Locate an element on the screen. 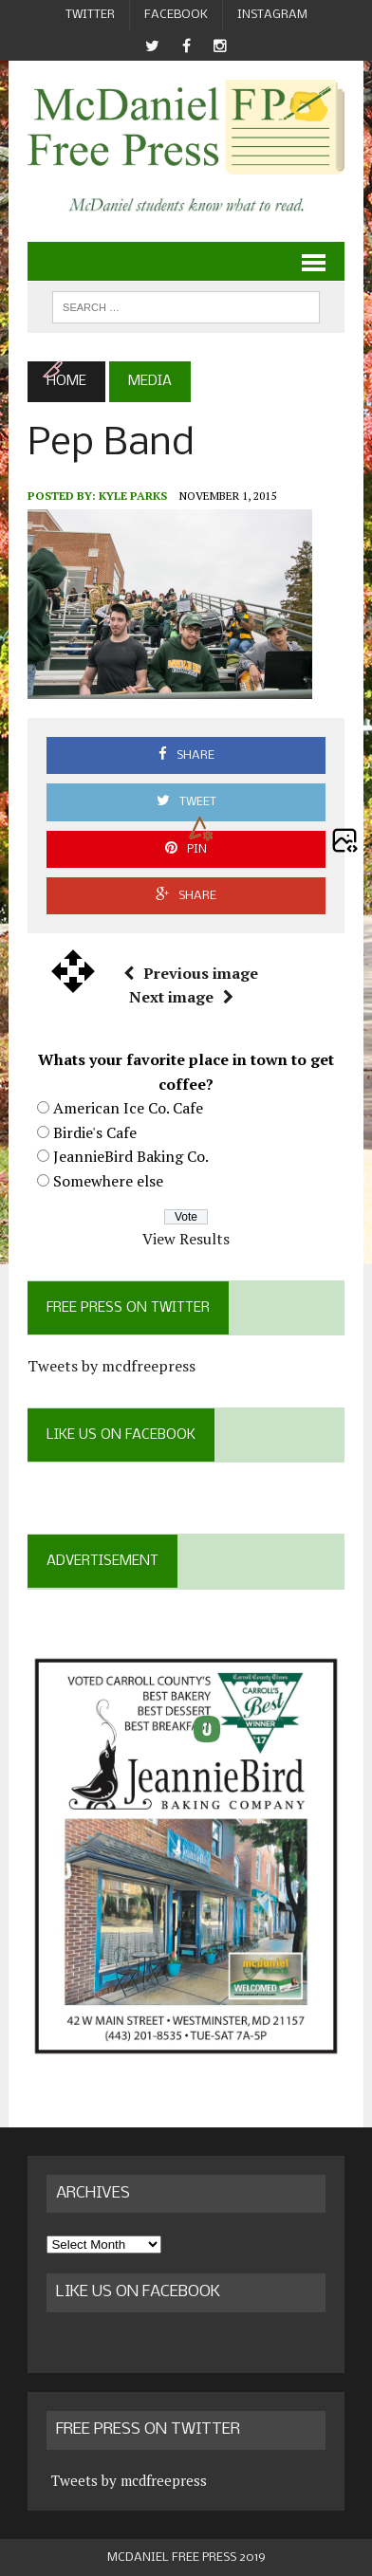 The image size is (372, 2576). configure navigation settings is located at coordinates (199, 827).